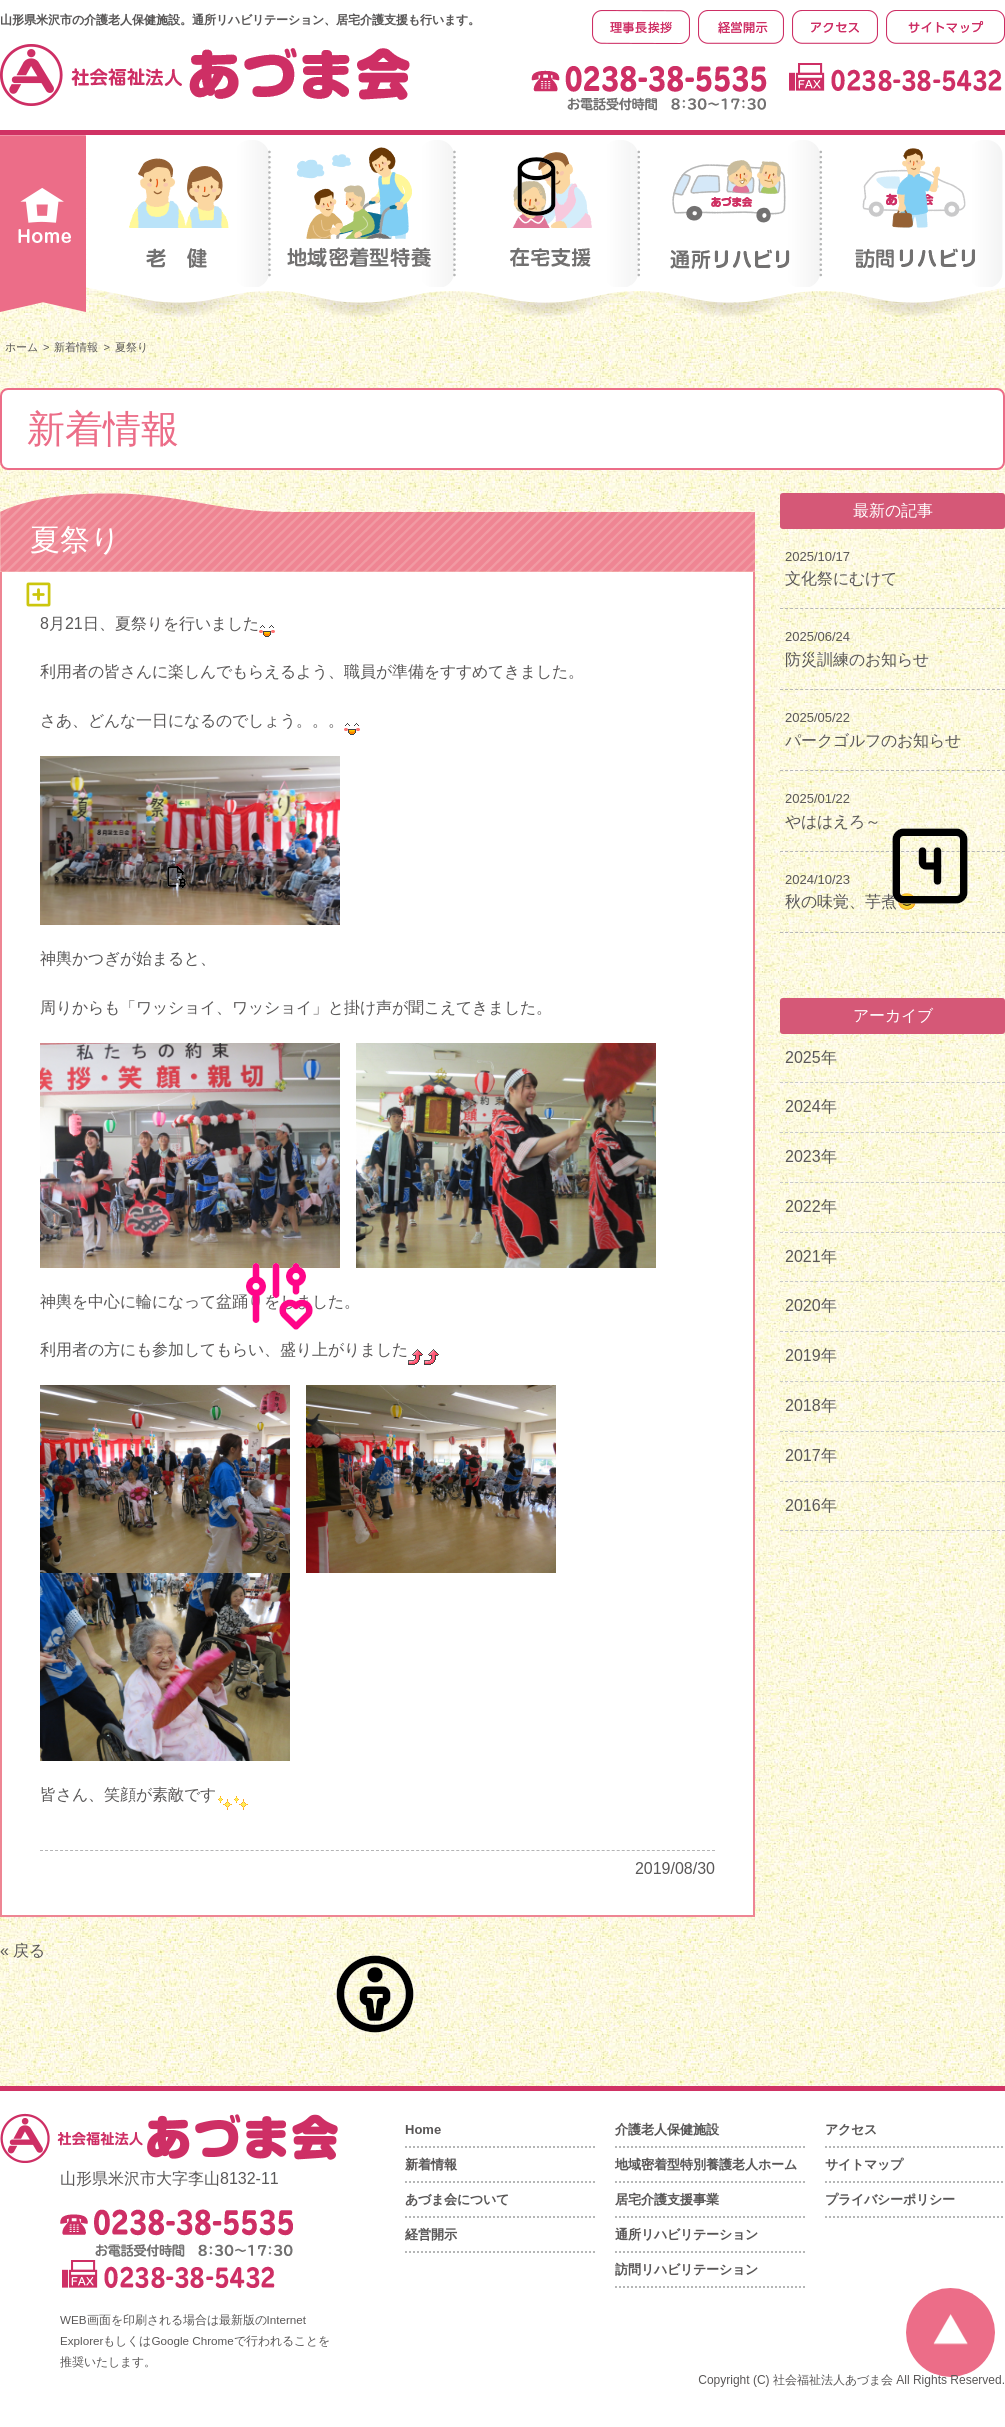 The image size is (1005, 2427). Describe the element at coordinates (38, 594) in the screenshot. I see `add a new item or content` at that location.